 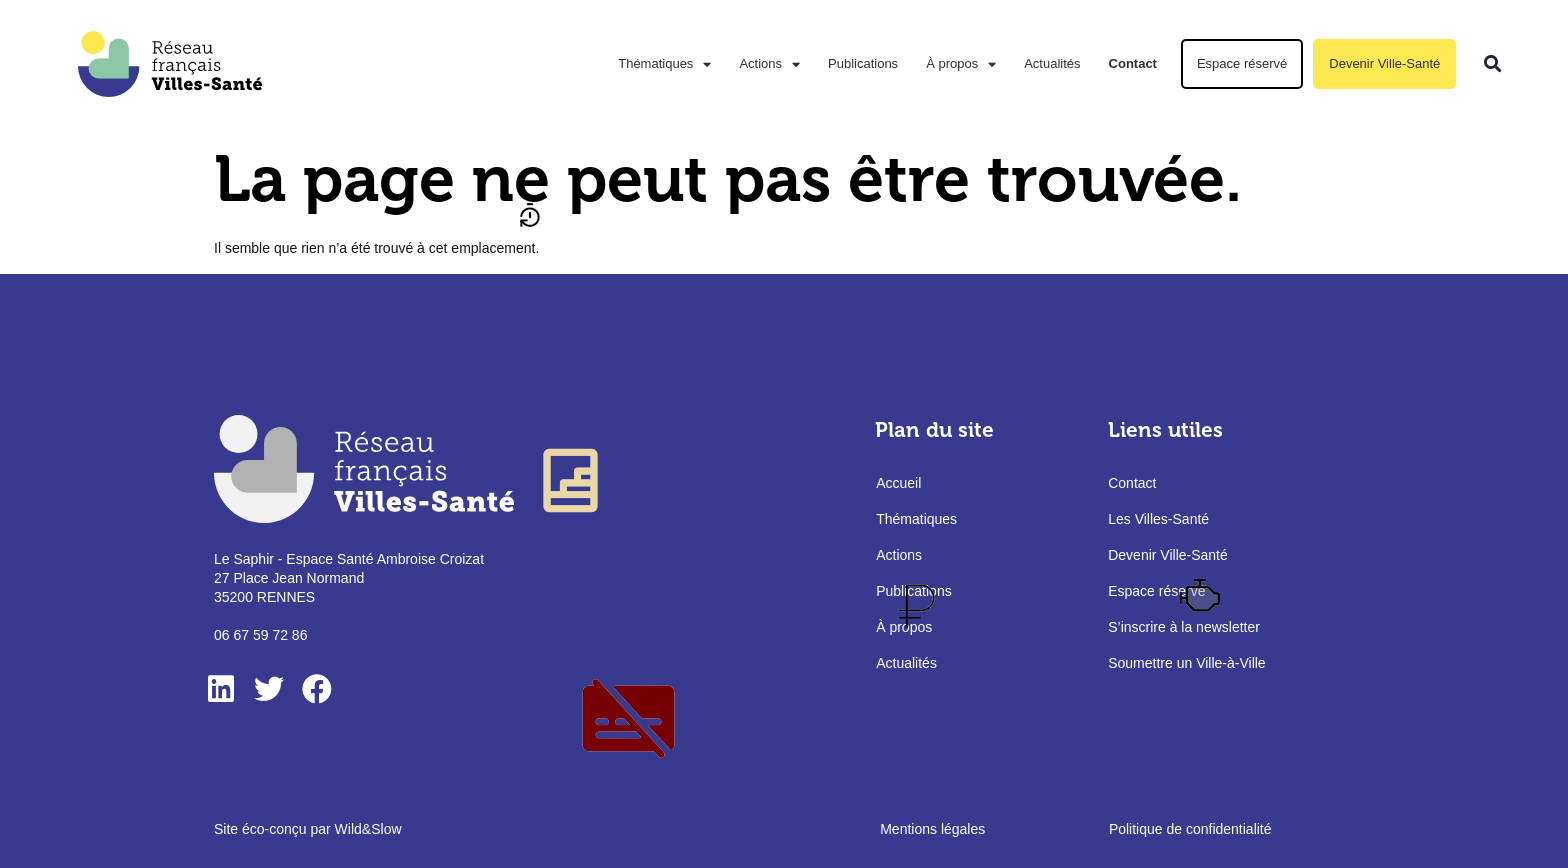 What do you see at coordinates (570, 480) in the screenshot?
I see `indicates stairs or stairway access` at bounding box center [570, 480].